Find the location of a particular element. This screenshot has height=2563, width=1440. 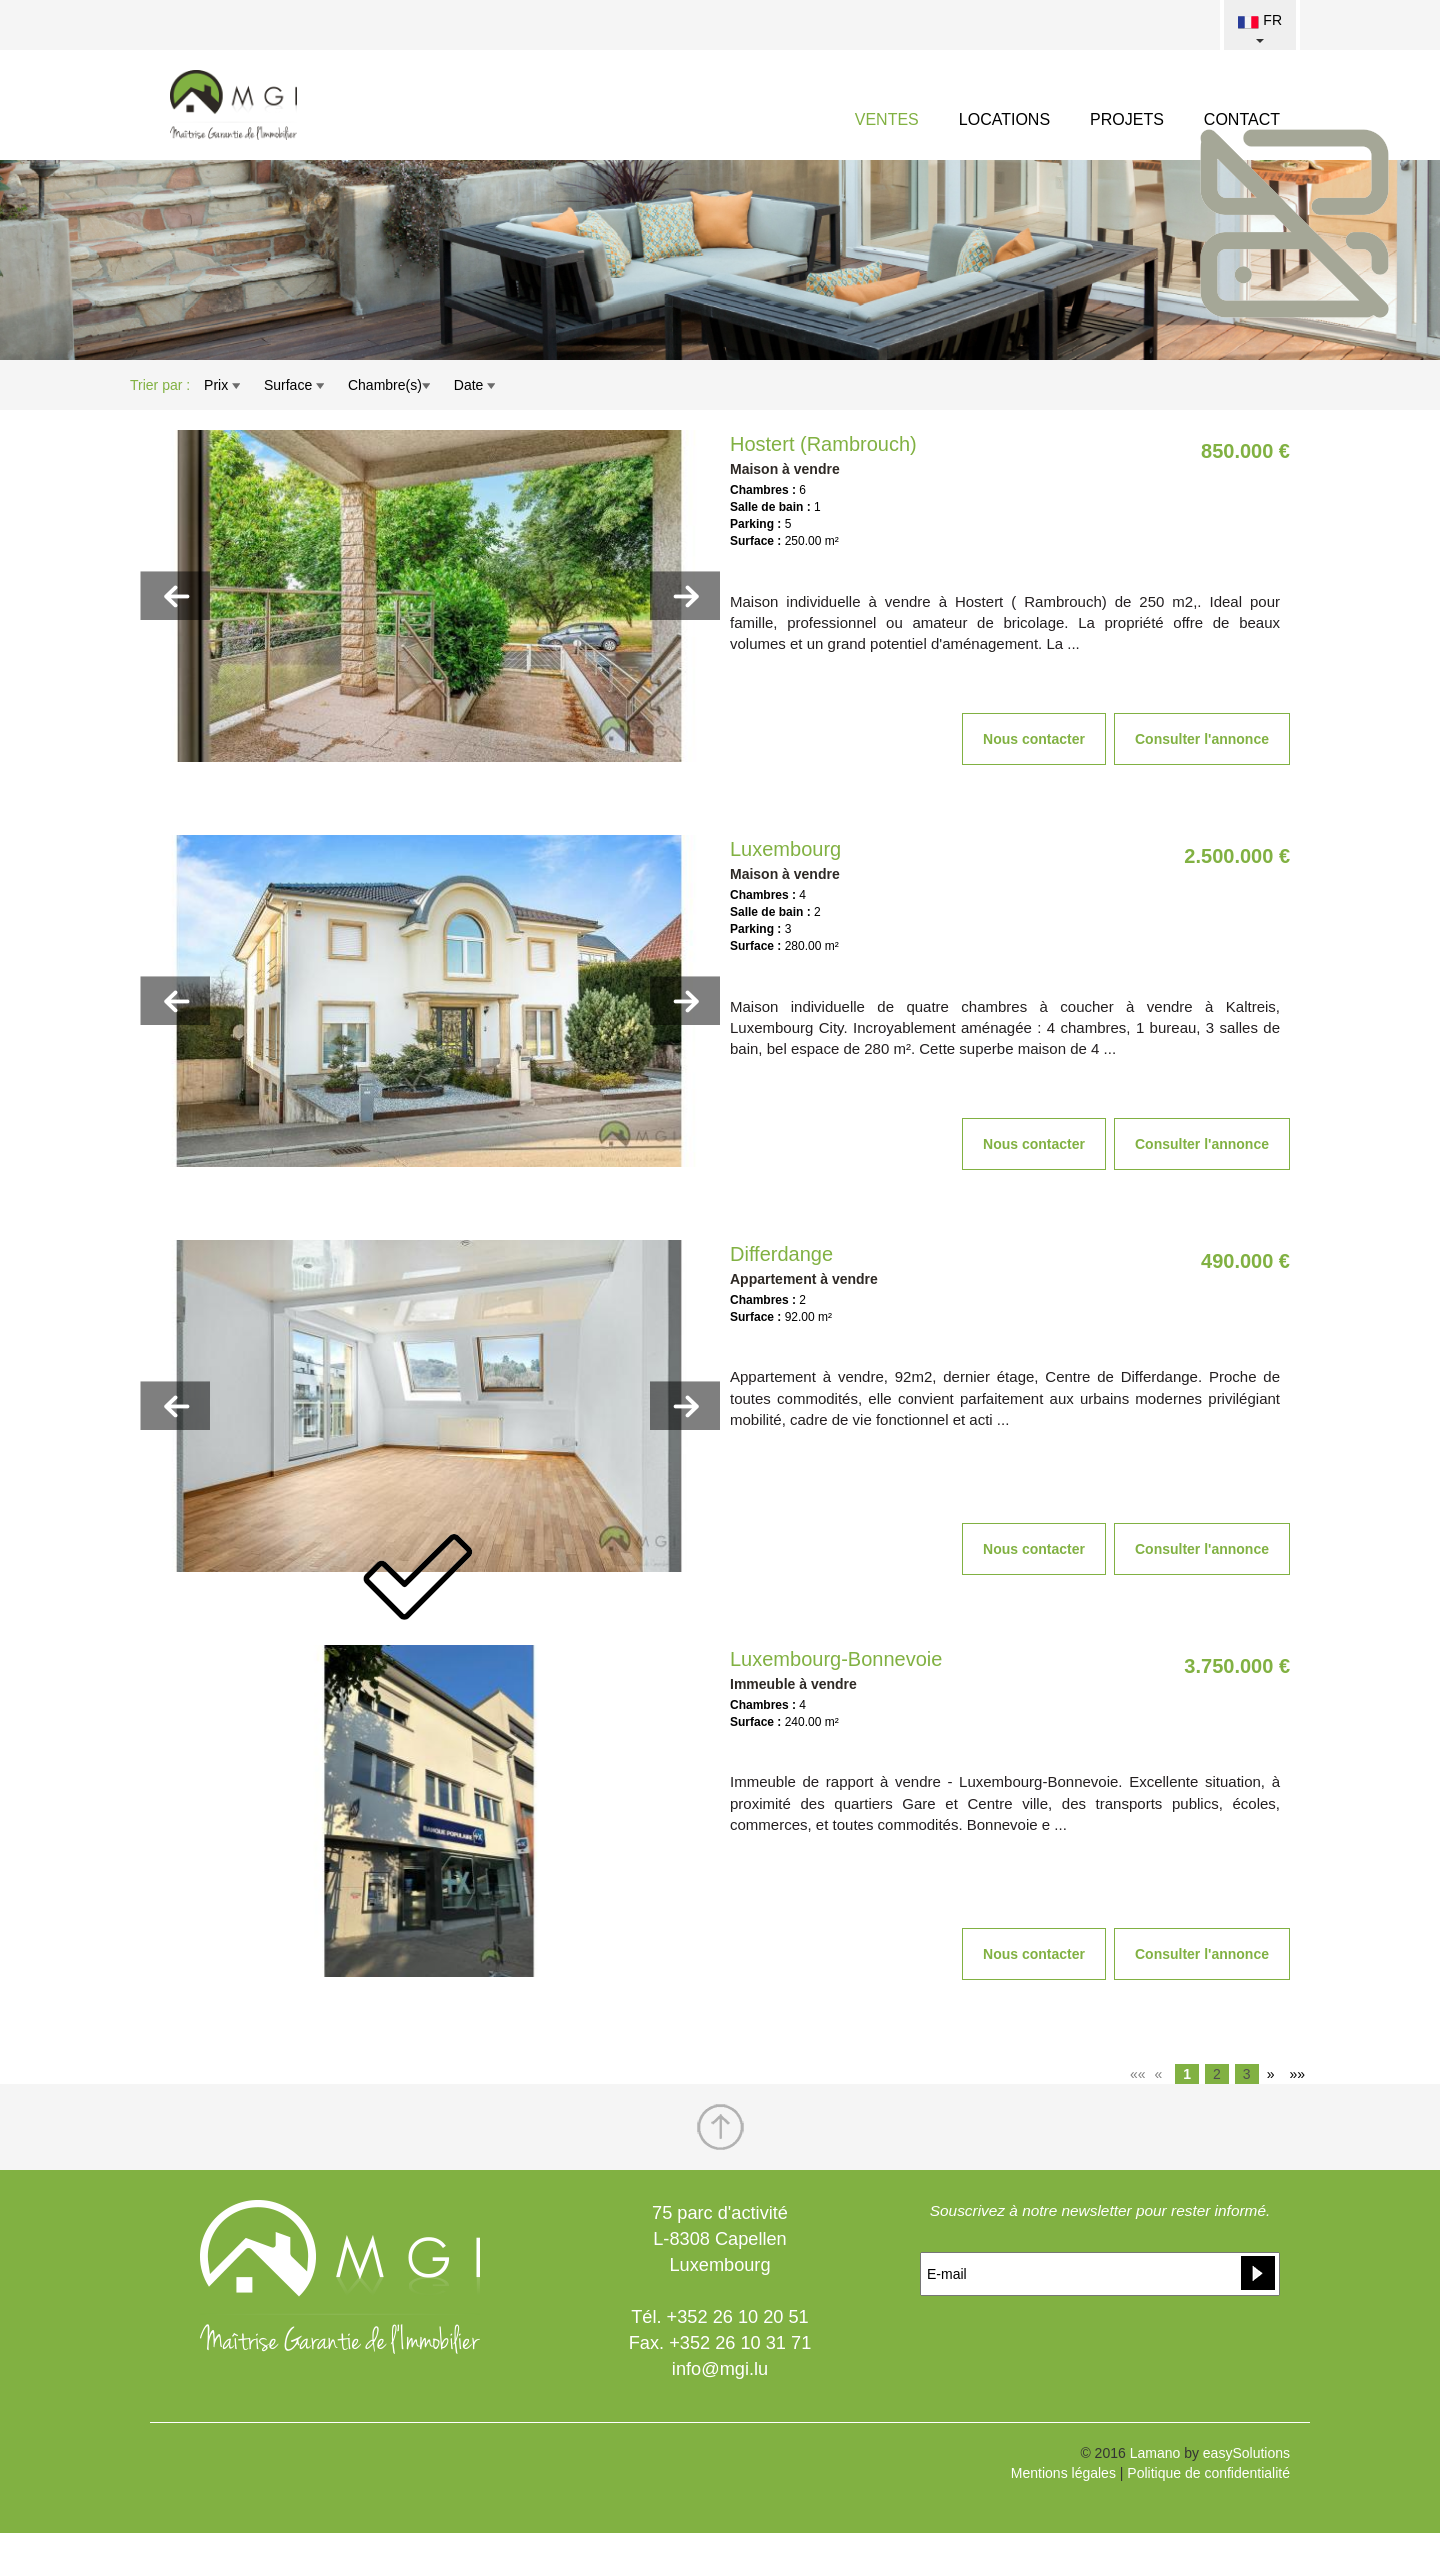

confirm or submit an action is located at coordinates (416, 1575).